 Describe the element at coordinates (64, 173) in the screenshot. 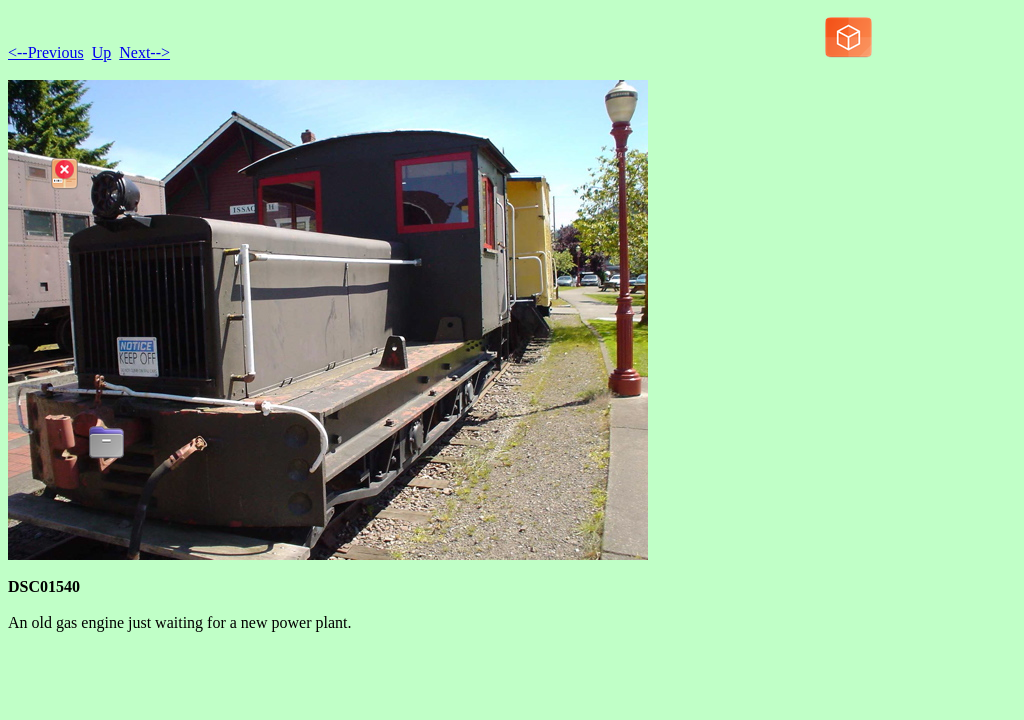

I see `indicates a package is queued for removal` at that location.